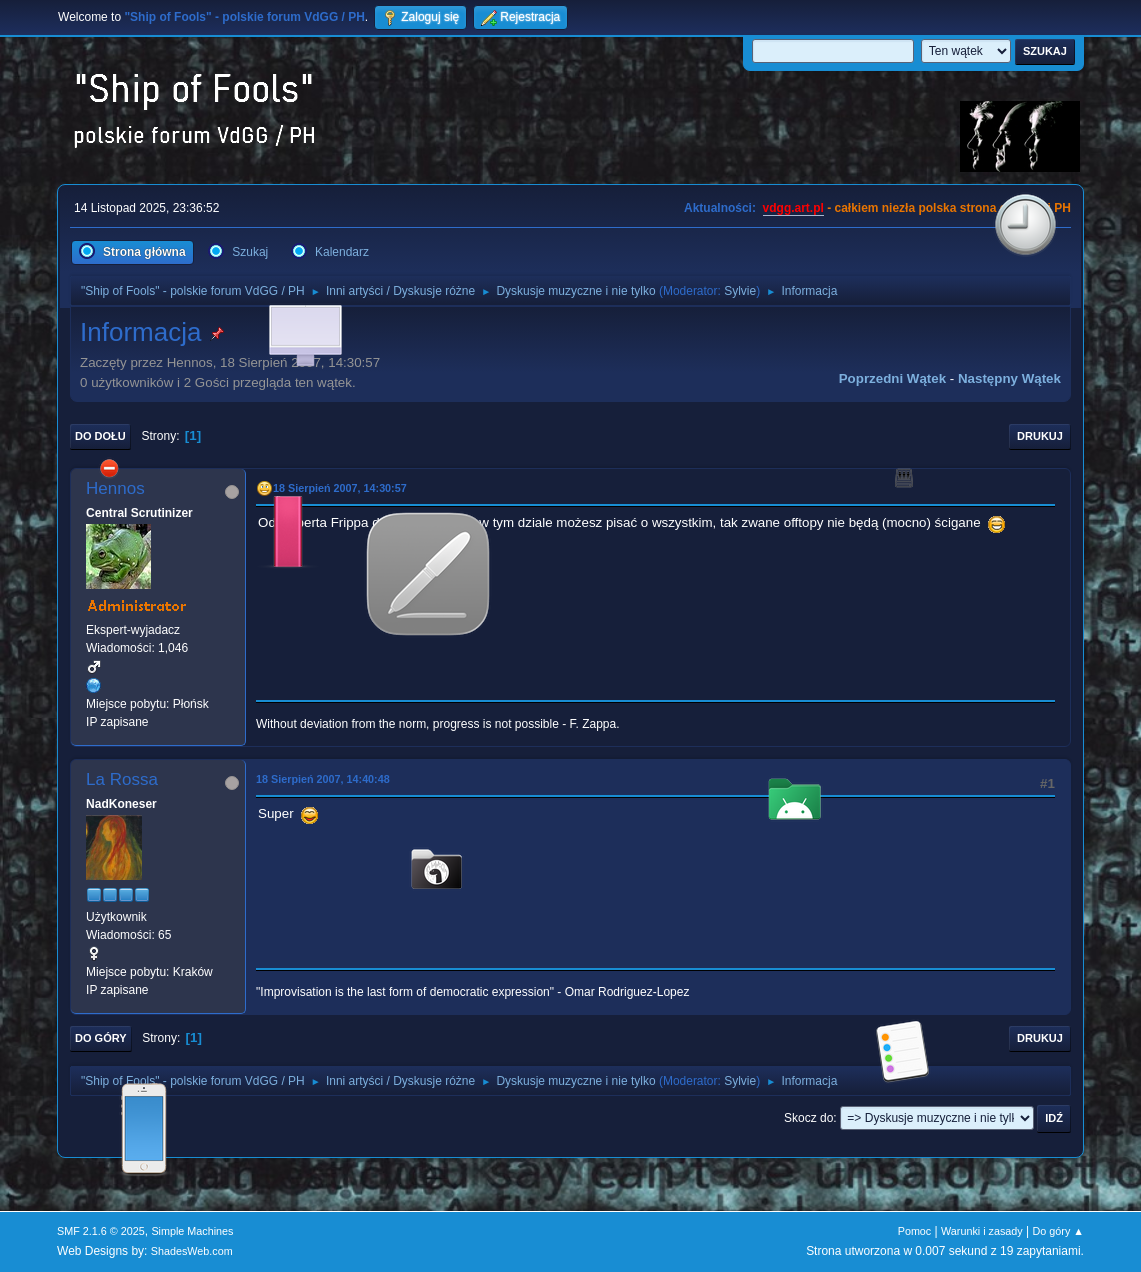 The width and height of the screenshot is (1141, 1272). Describe the element at coordinates (902, 1052) in the screenshot. I see `open the reminders app` at that location.